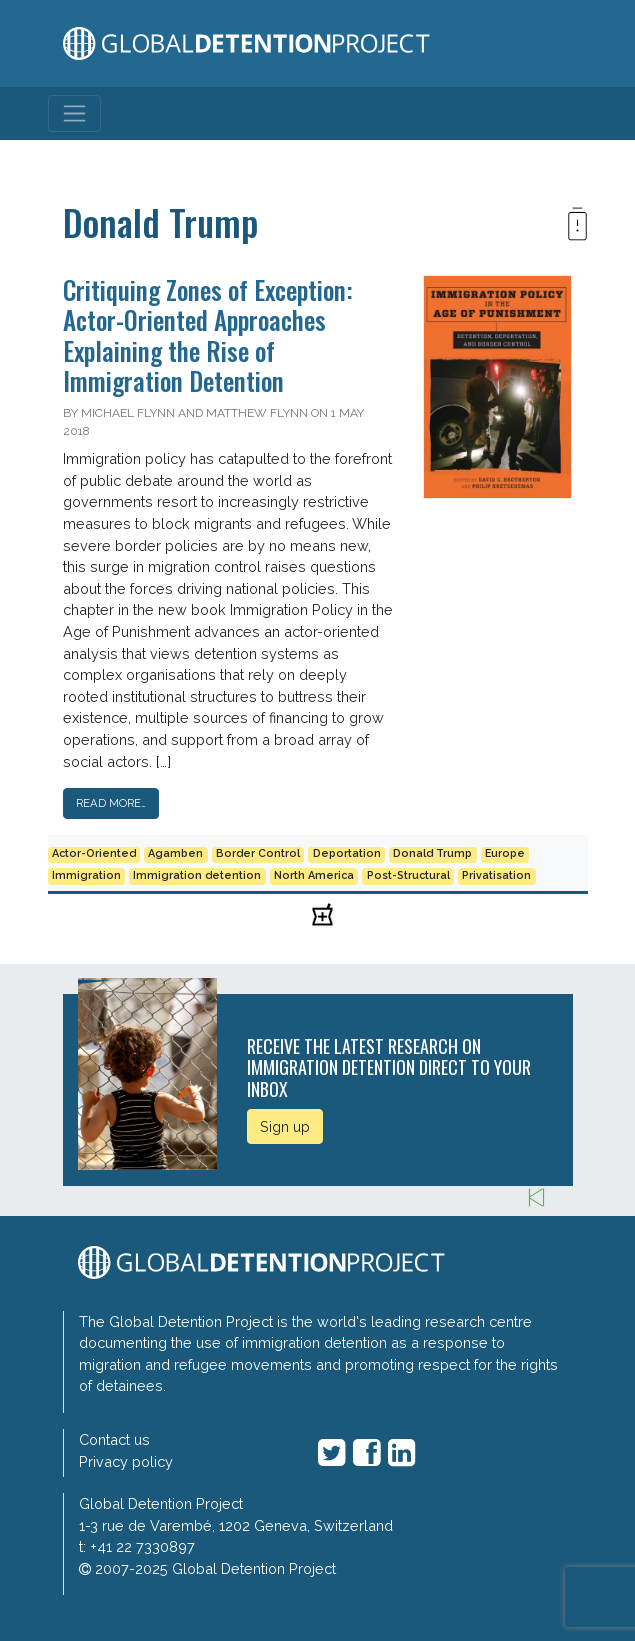  Describe the element at coordinates (322, 915) in the screenshot. I see `find nearby pharmacies` at that location.